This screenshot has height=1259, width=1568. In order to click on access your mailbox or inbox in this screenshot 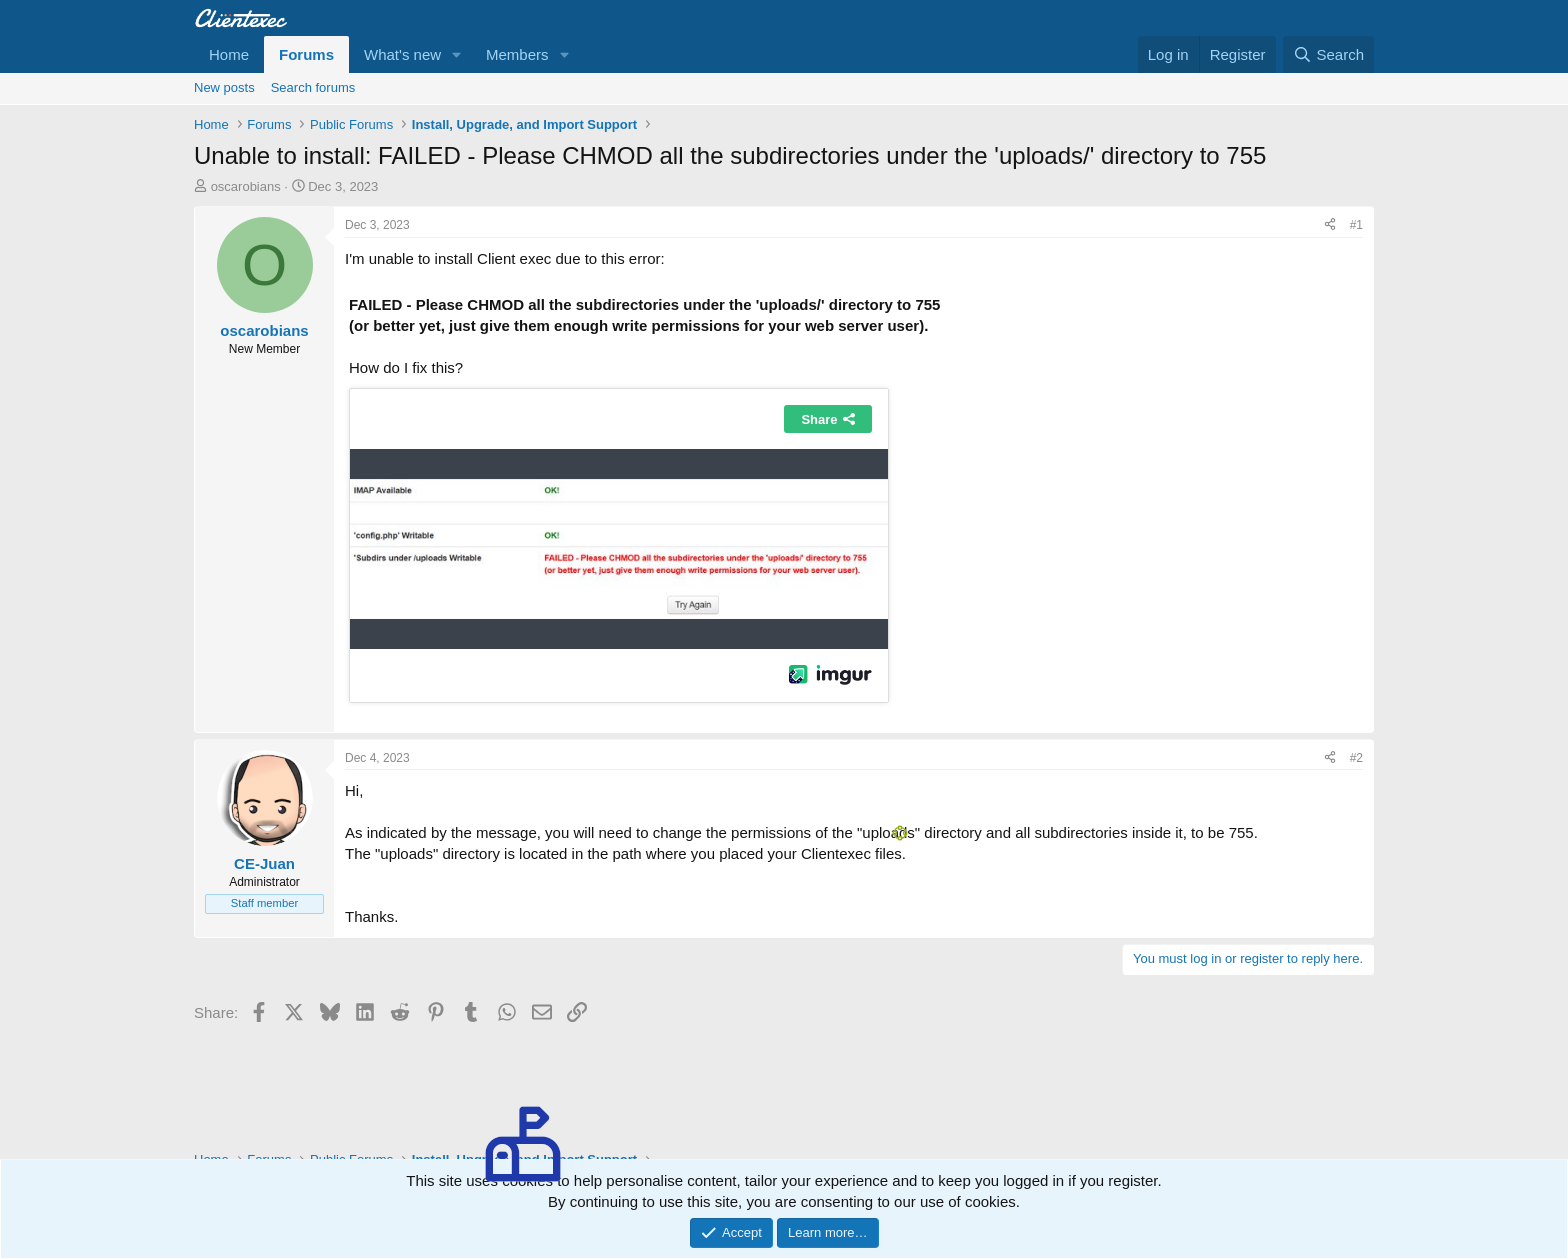, I will do `click(523, 1144)`.